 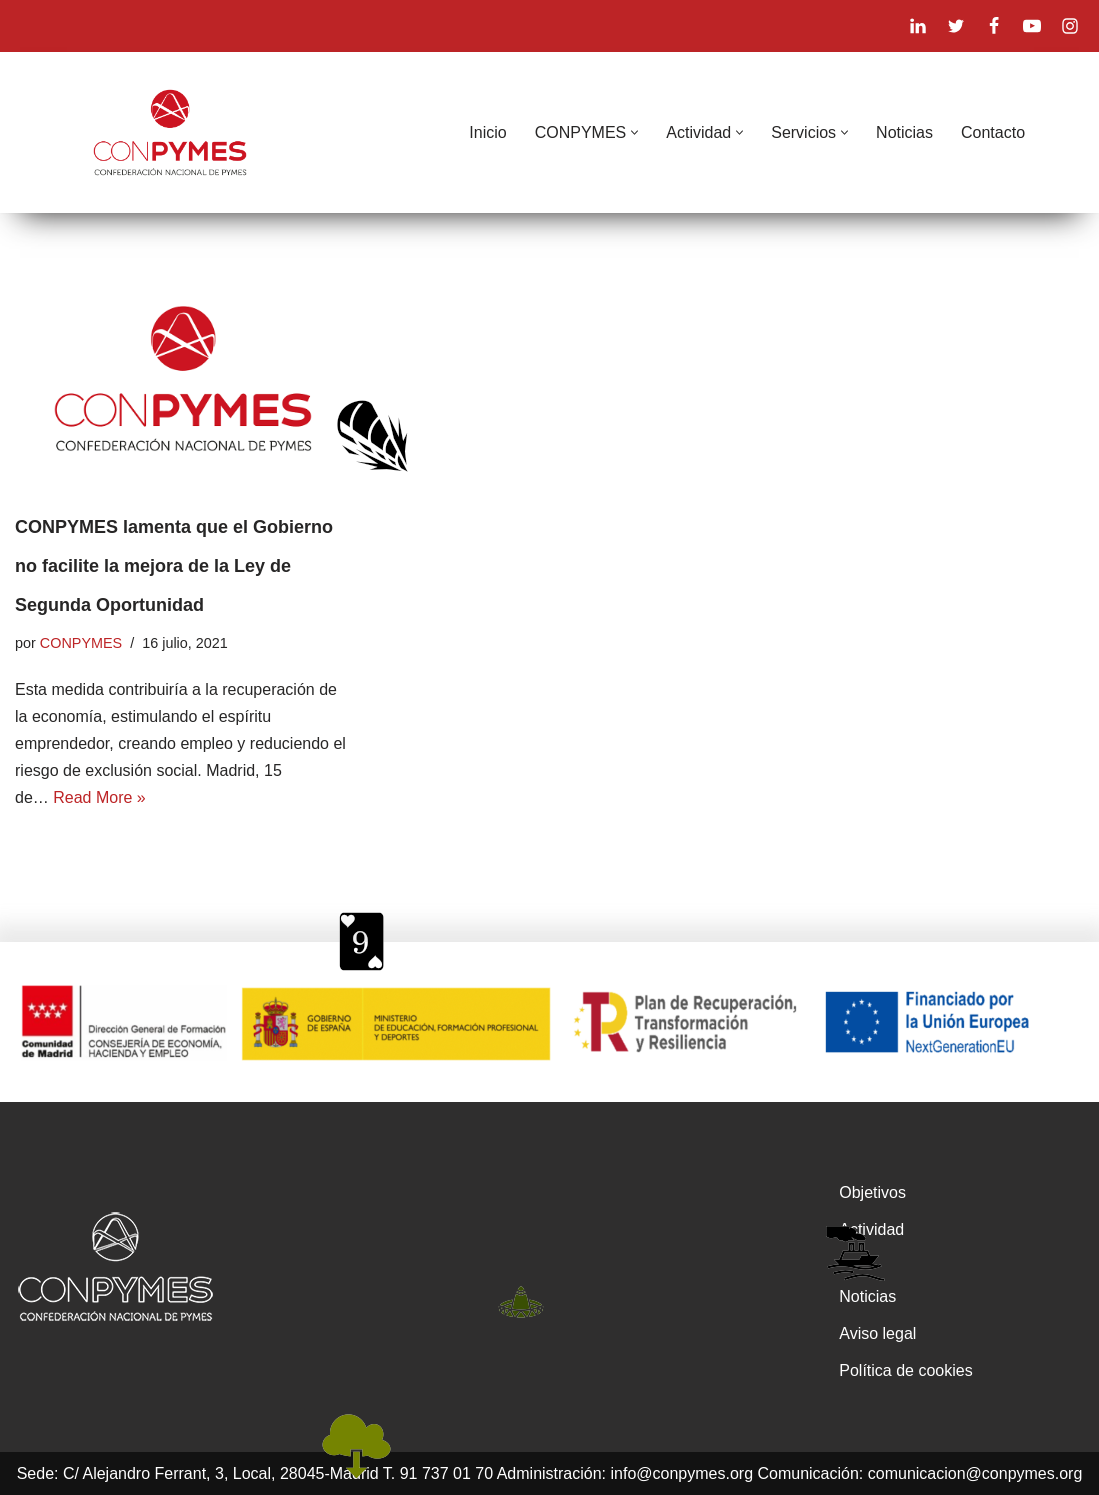 I want to click on select mexican or latin american themed content, so click(x=521, y=1302).